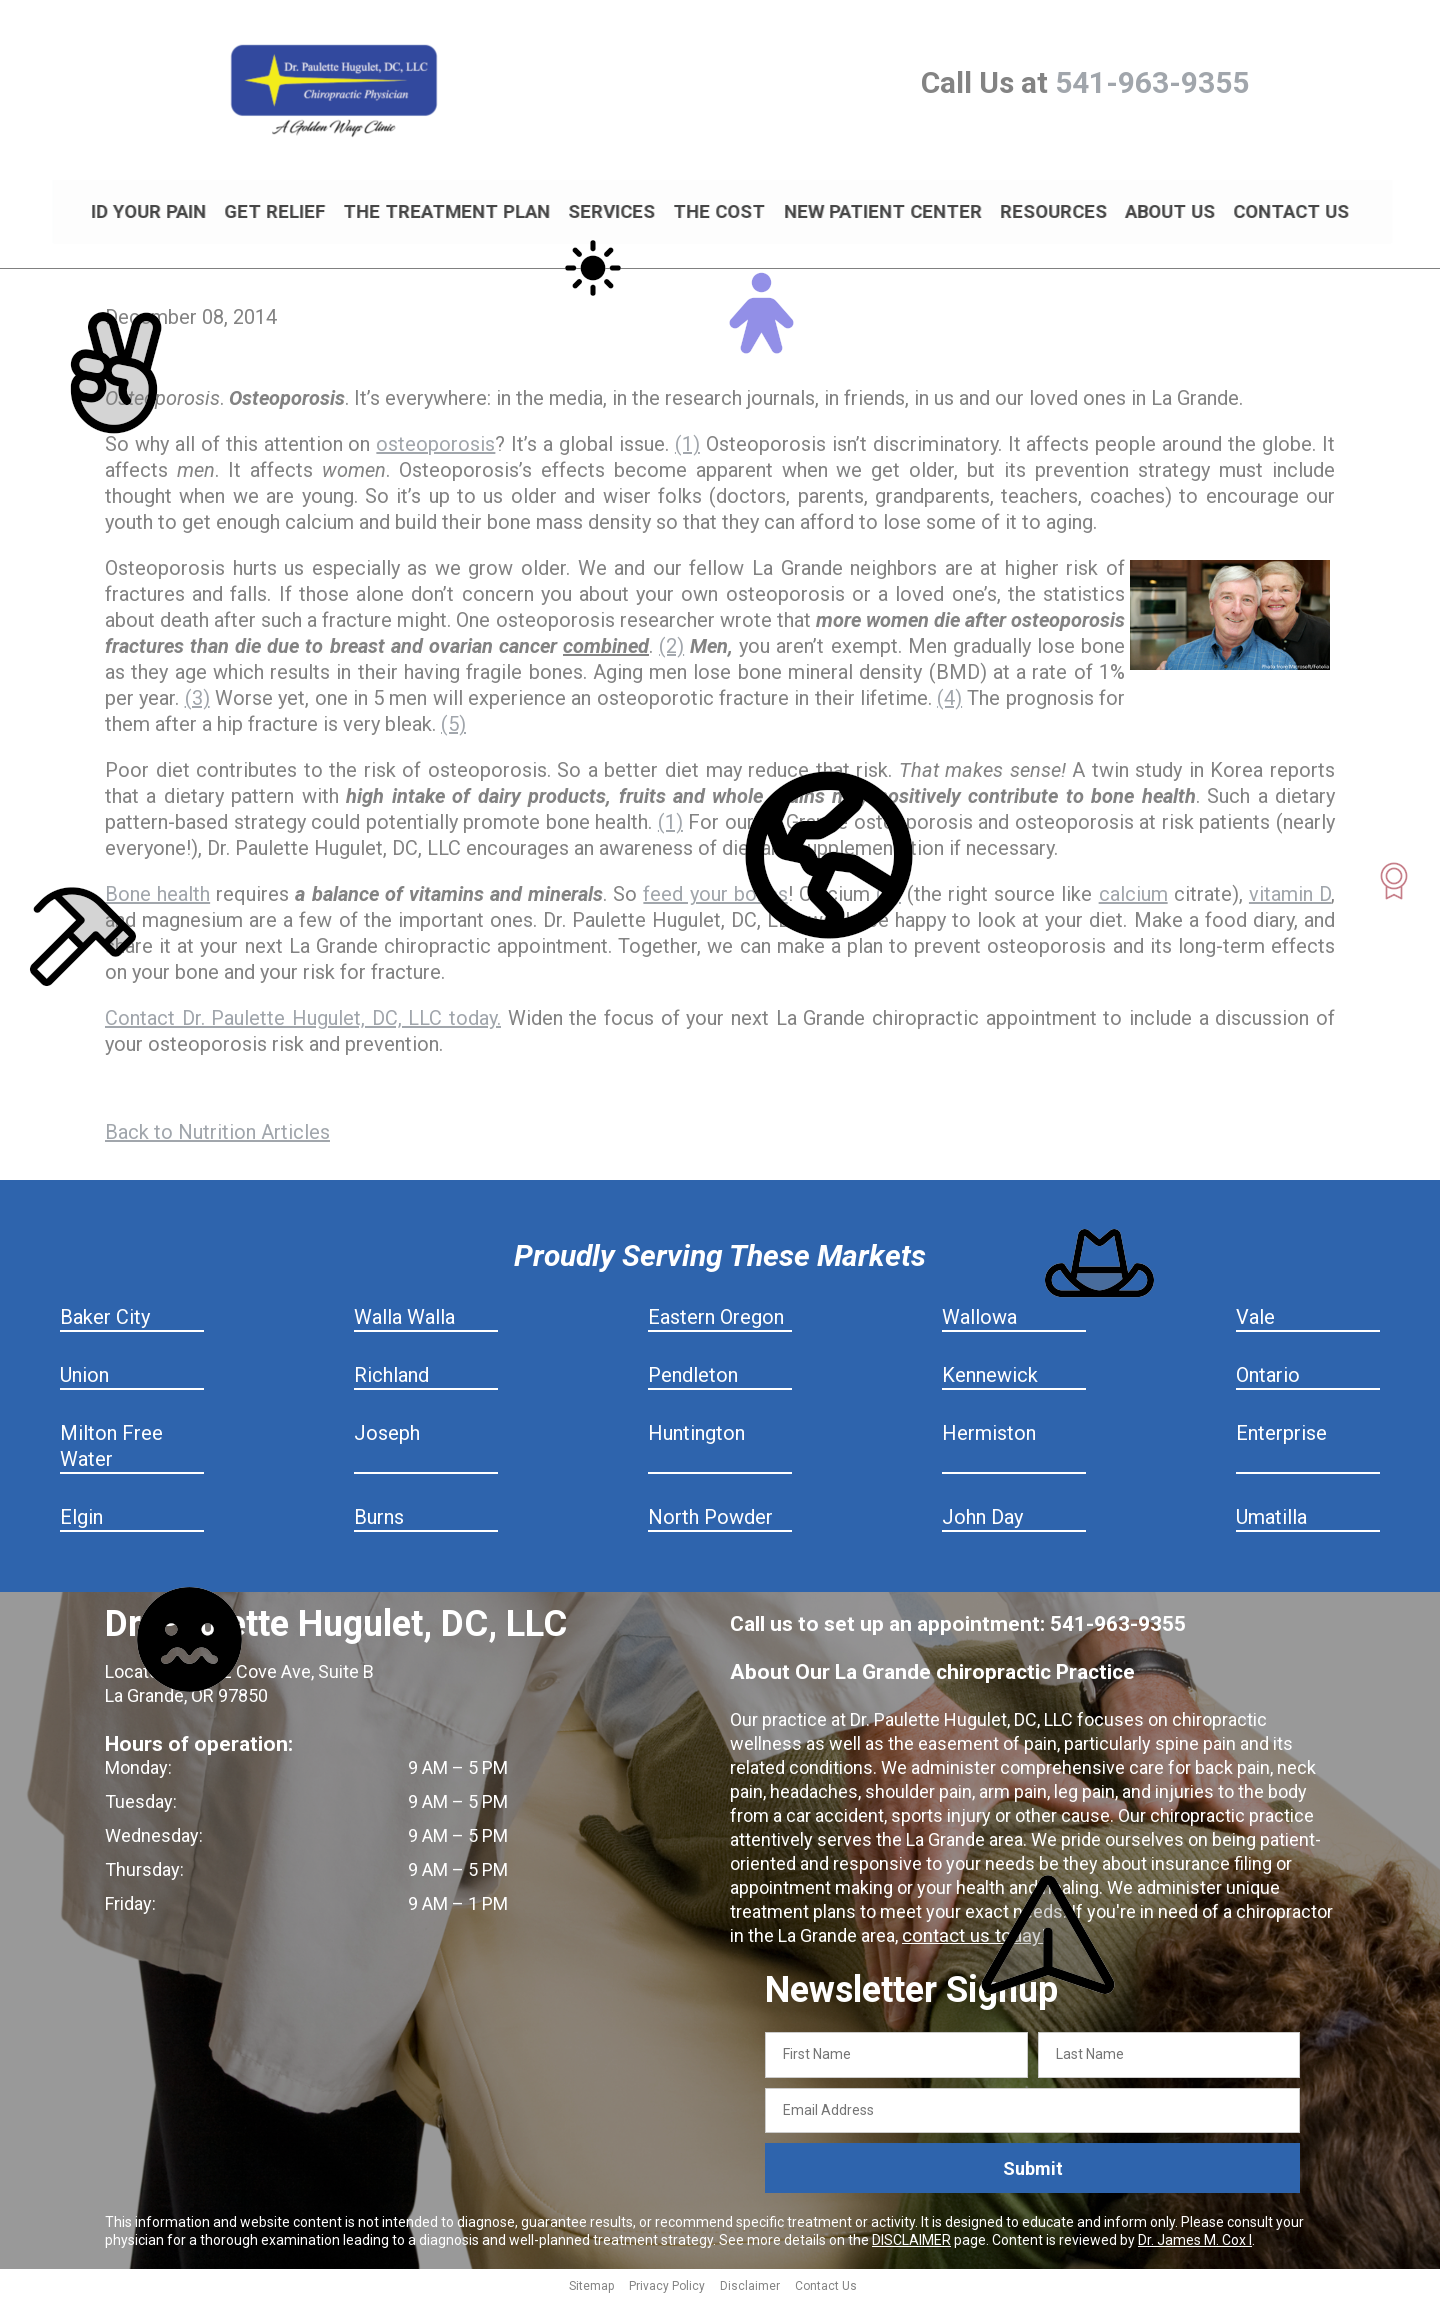 The image size is (1440, 2309). What do you see at coordinates (761, 314) in the screenshot?
I see `view your profile` at bounding box center [761, 314].